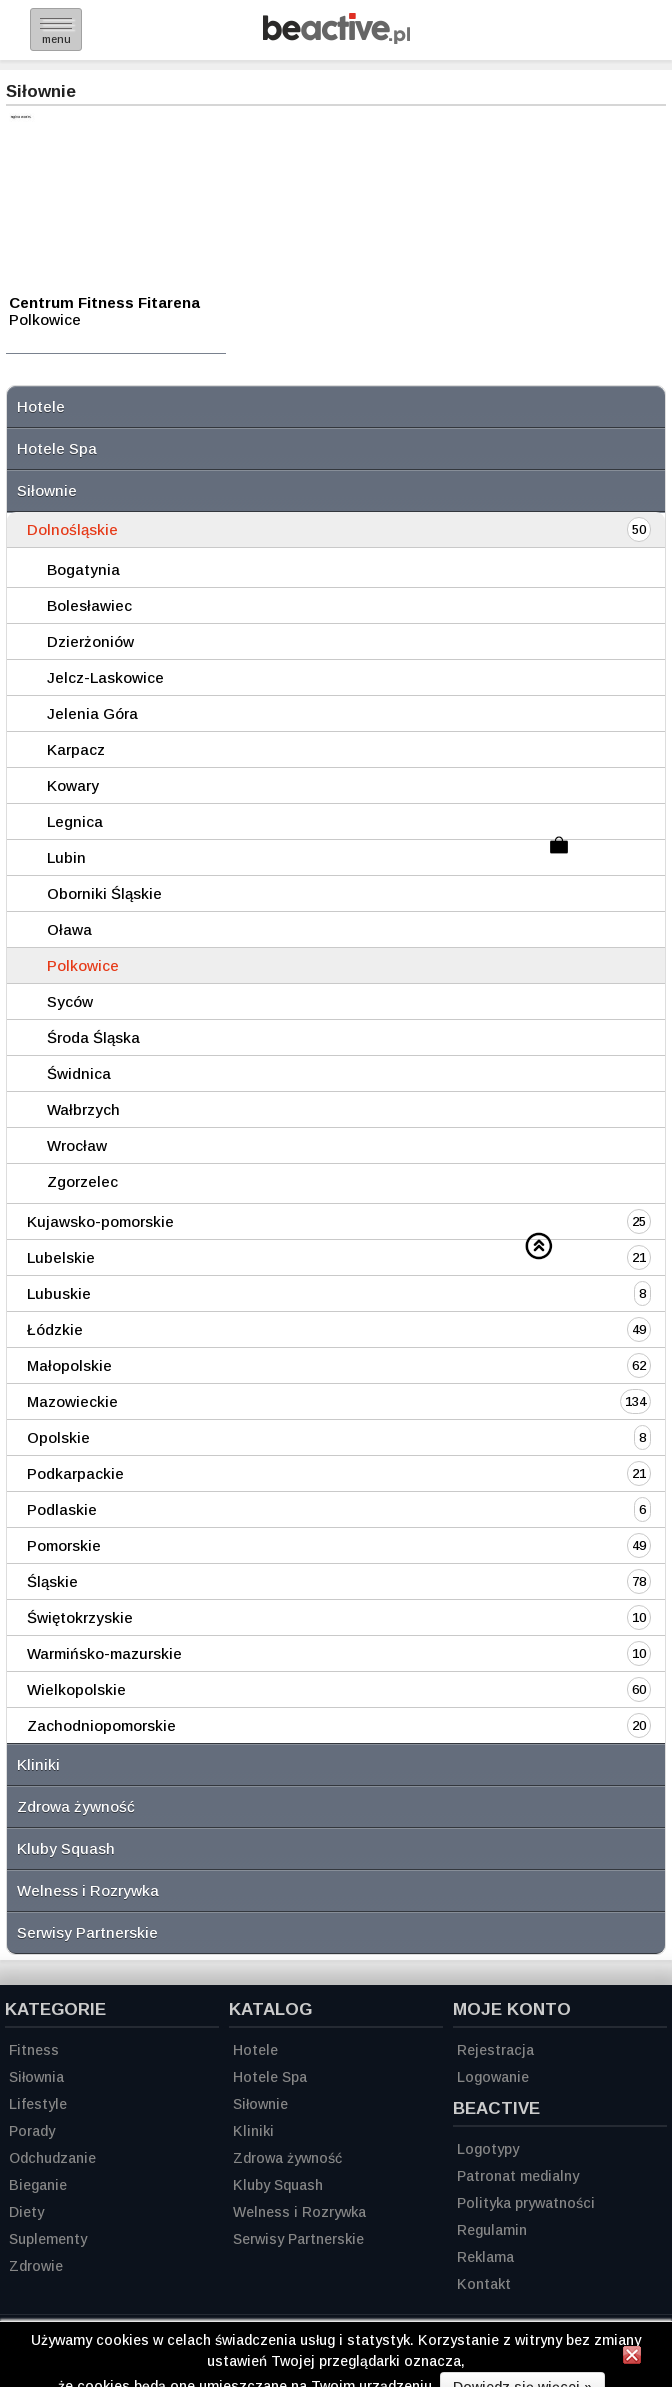 The width and height of the screenshot is (672, 2387). What do you see at coordinates (559, 846) in the screenshot?
I see `view your shopping bag` at bounding box center [559, 846].